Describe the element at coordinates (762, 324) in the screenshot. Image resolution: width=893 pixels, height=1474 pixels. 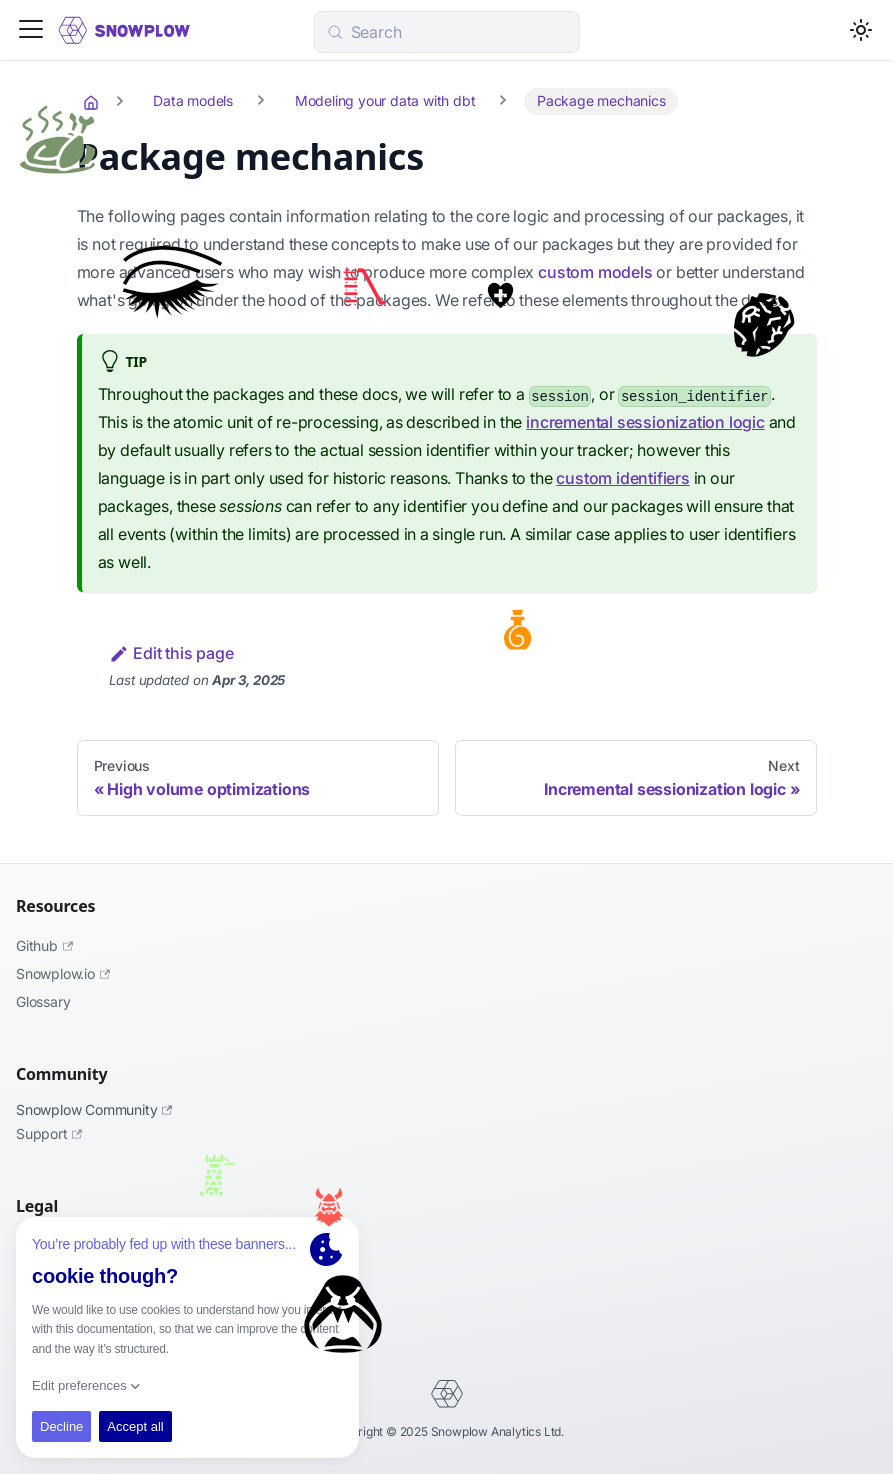
I see `represents space debris or asteroid in a game interface` at that location.